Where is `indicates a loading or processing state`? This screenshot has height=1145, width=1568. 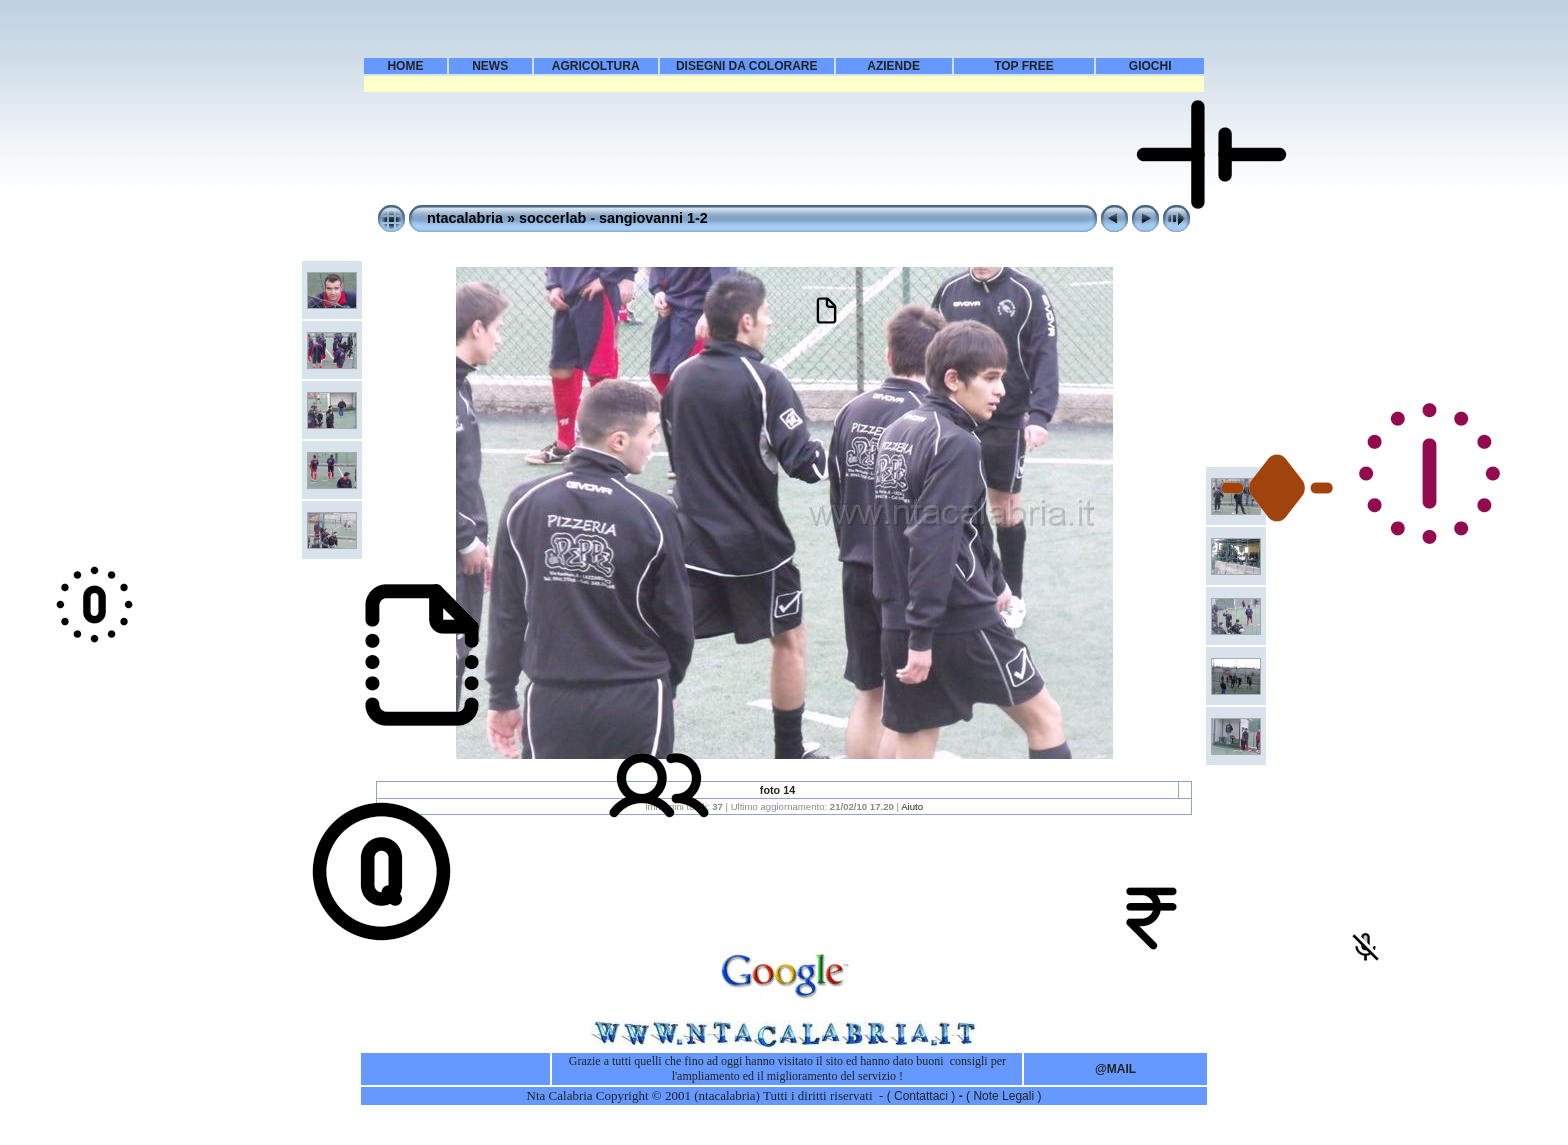 indicates a loading or processing state is located at coordinates (94, 604).